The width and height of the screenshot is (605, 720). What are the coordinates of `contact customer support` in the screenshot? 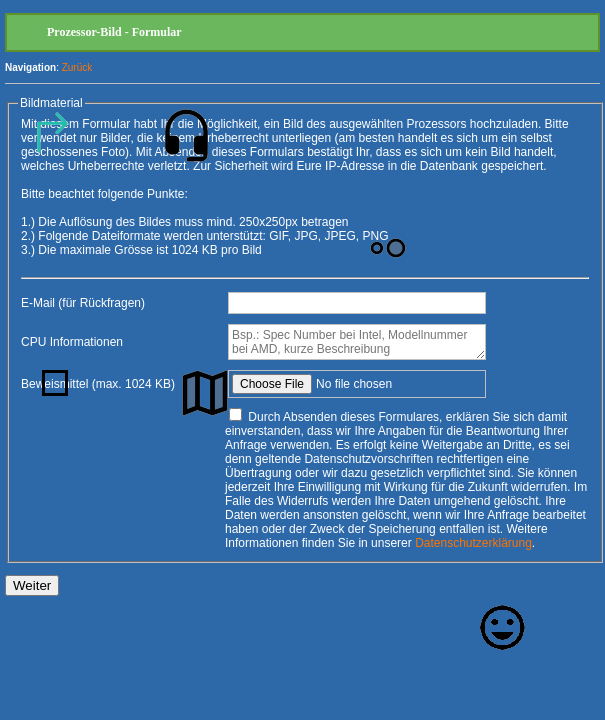 It's located at (186, 135).